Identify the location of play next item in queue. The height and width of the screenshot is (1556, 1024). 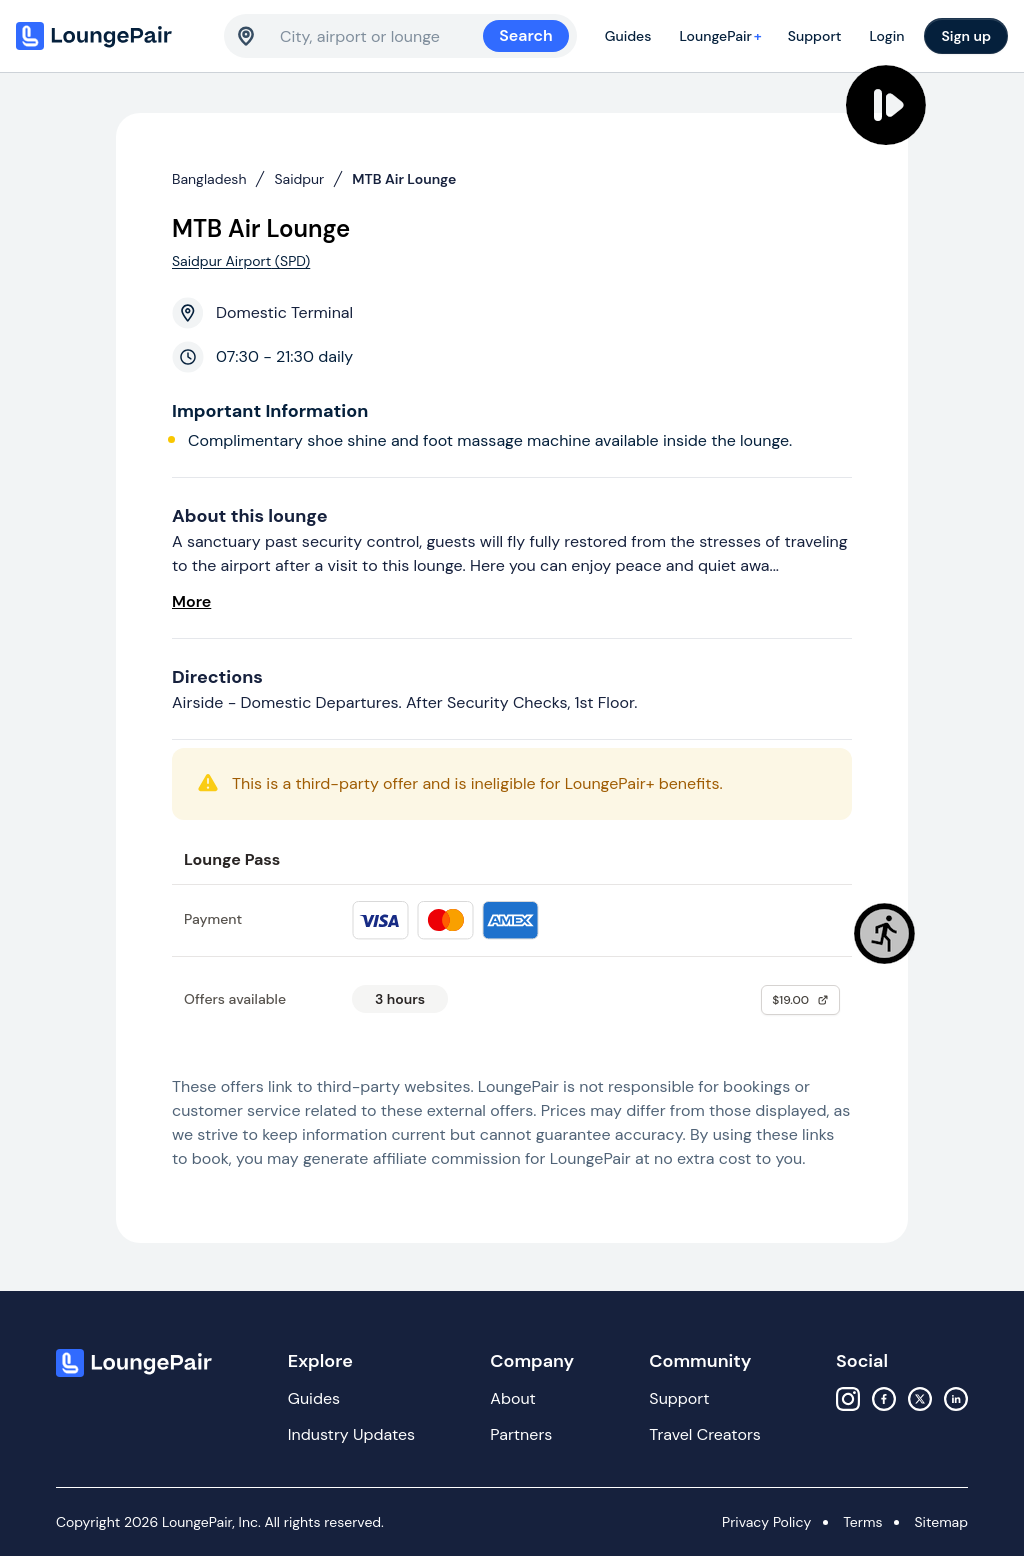
(886, 105).